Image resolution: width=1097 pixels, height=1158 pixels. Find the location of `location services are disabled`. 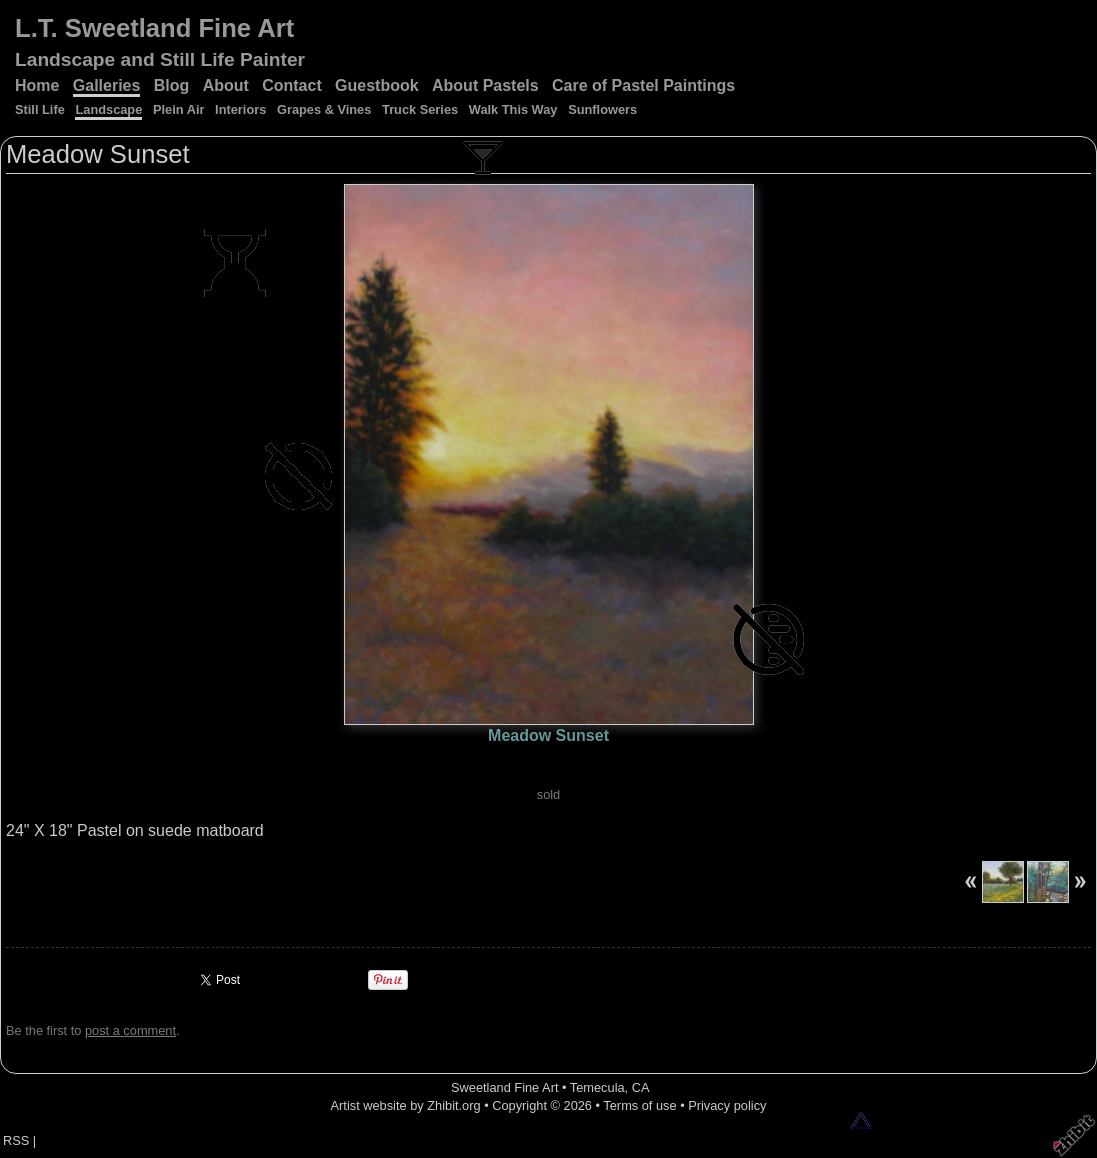

location services are disabled is located at coordinates (298, 476).